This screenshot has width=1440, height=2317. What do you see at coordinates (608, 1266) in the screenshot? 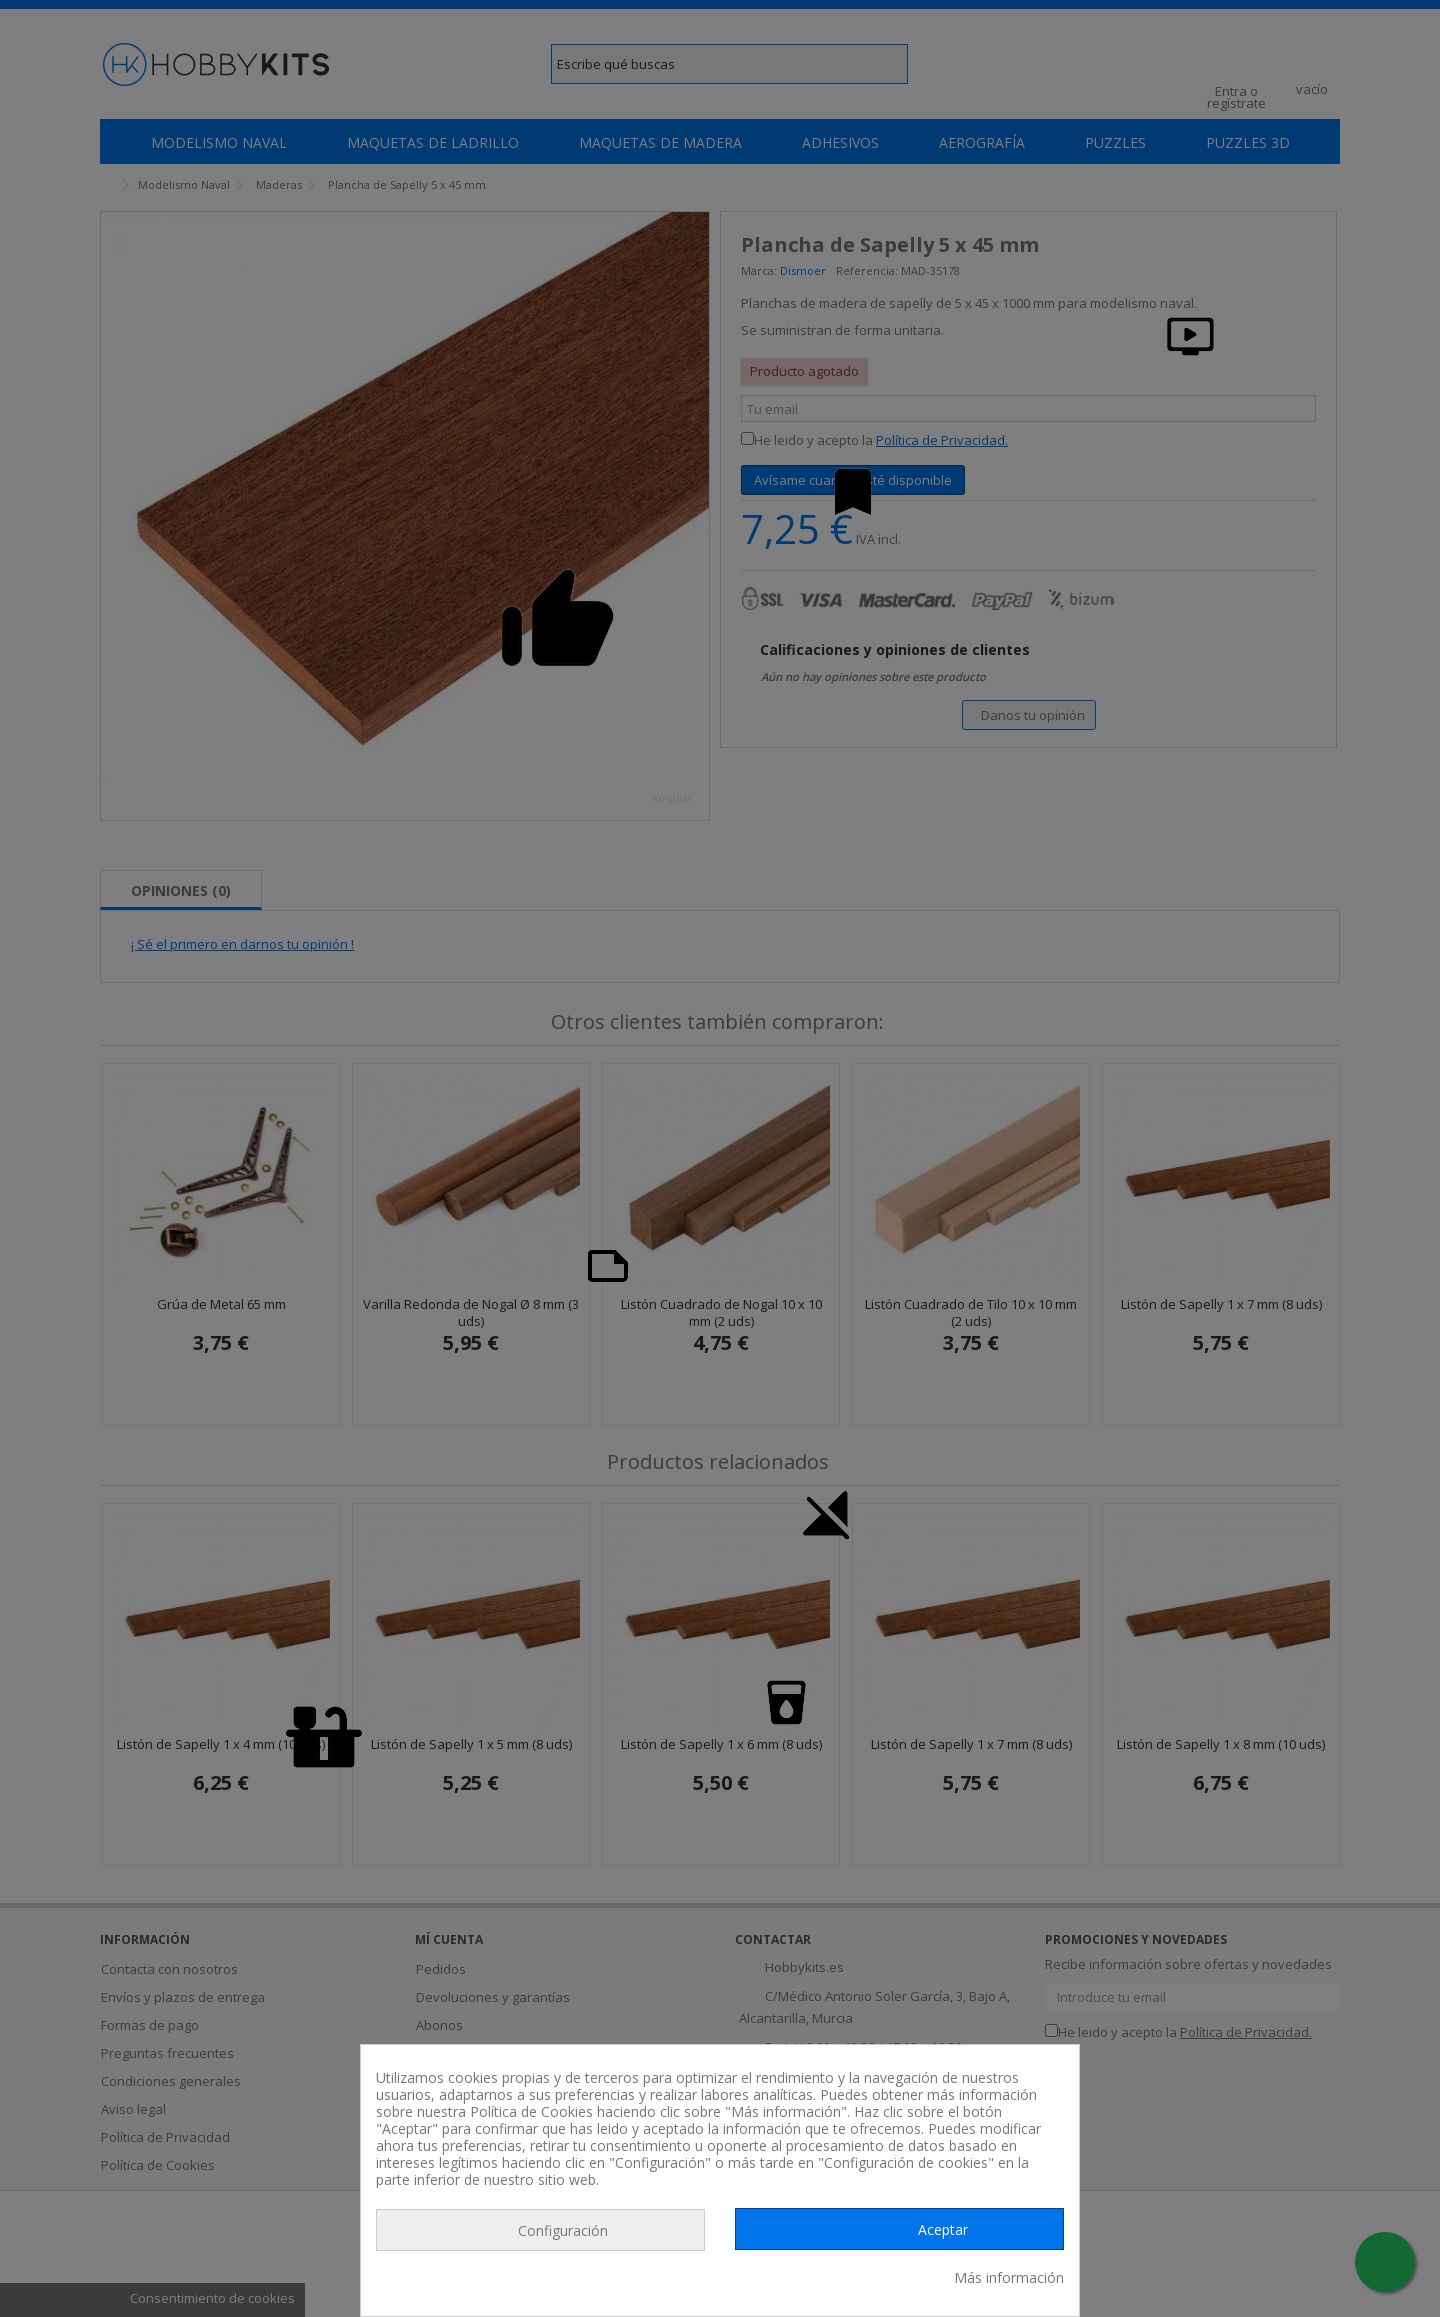
I see `create a new note` at bounding box center [608, 1266].